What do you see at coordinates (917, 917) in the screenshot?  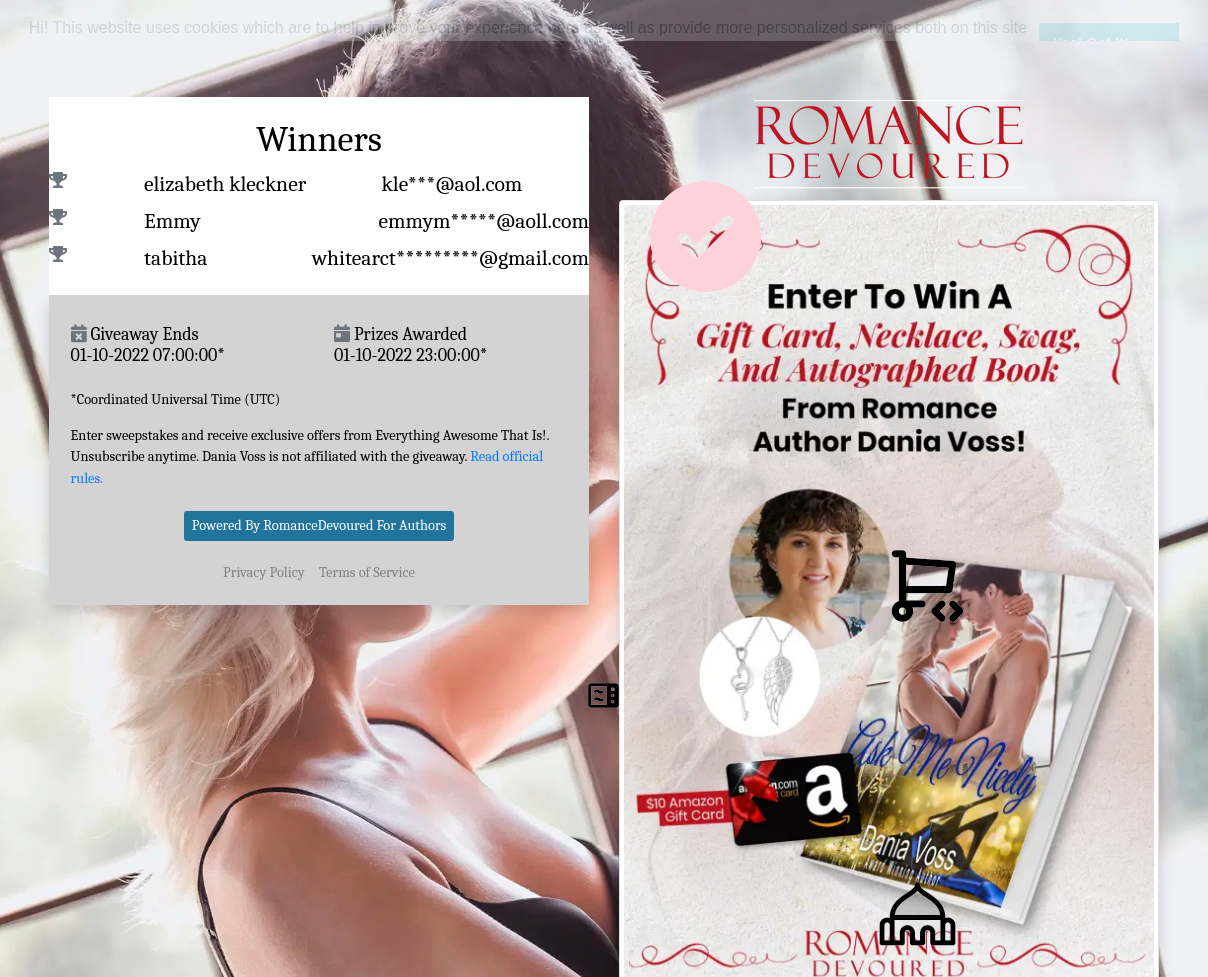 I see `find nearby mosques` at bounding box center [917, 917].